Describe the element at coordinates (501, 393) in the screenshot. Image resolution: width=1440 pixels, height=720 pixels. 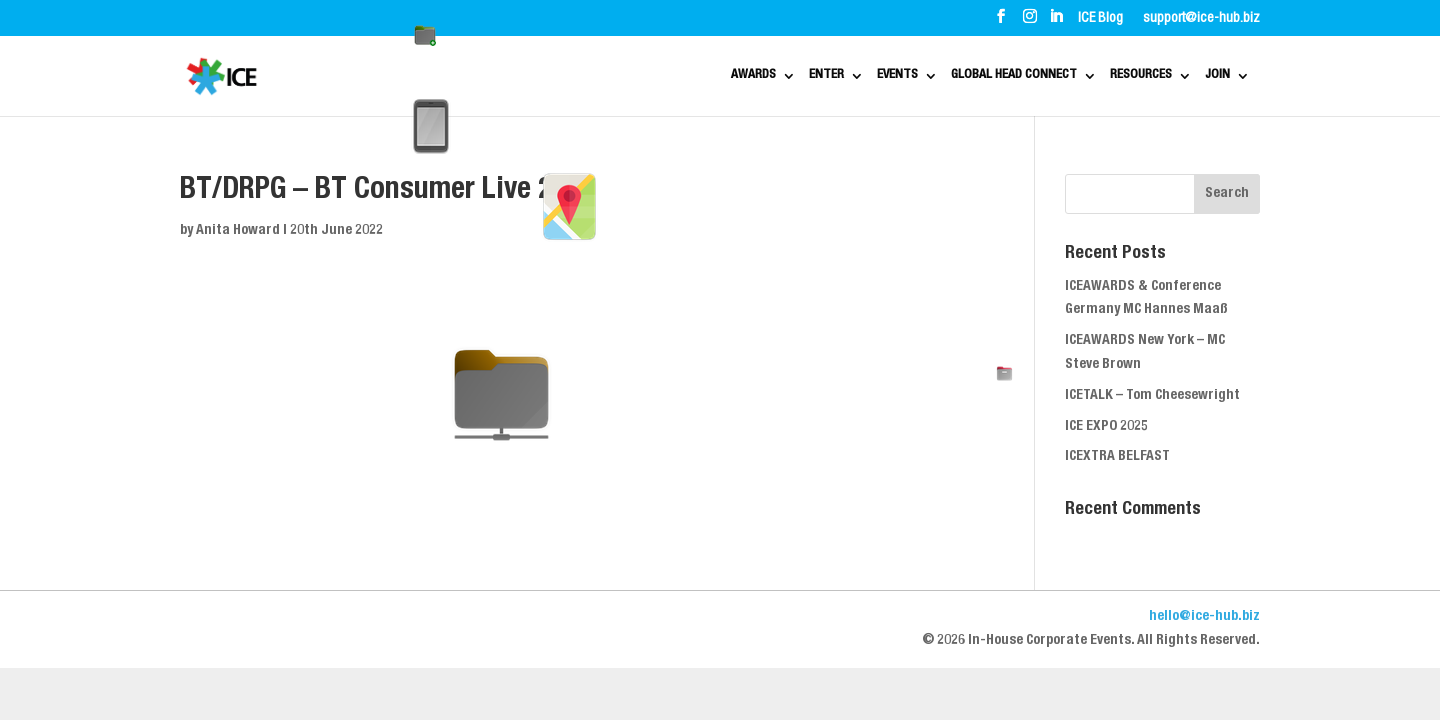
I see `access a remote or network folder` at that location.